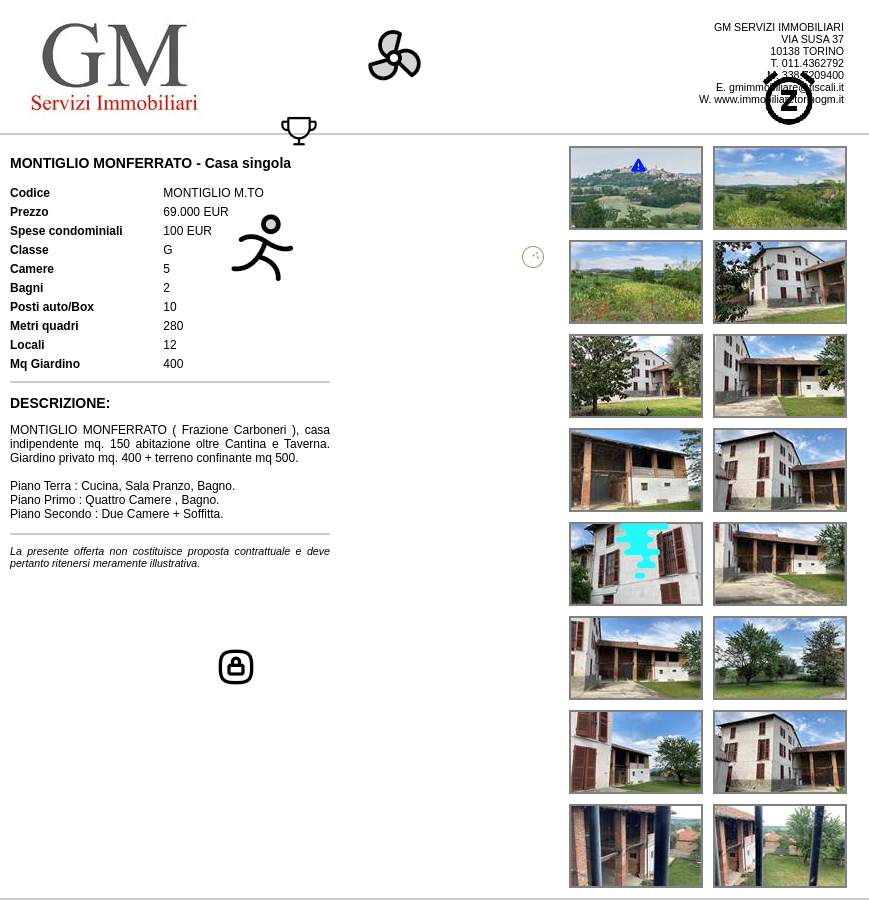 The width and height of the screenshot is (869, 910). I want to click on indicates a locked or secured item, so click(236, 667).